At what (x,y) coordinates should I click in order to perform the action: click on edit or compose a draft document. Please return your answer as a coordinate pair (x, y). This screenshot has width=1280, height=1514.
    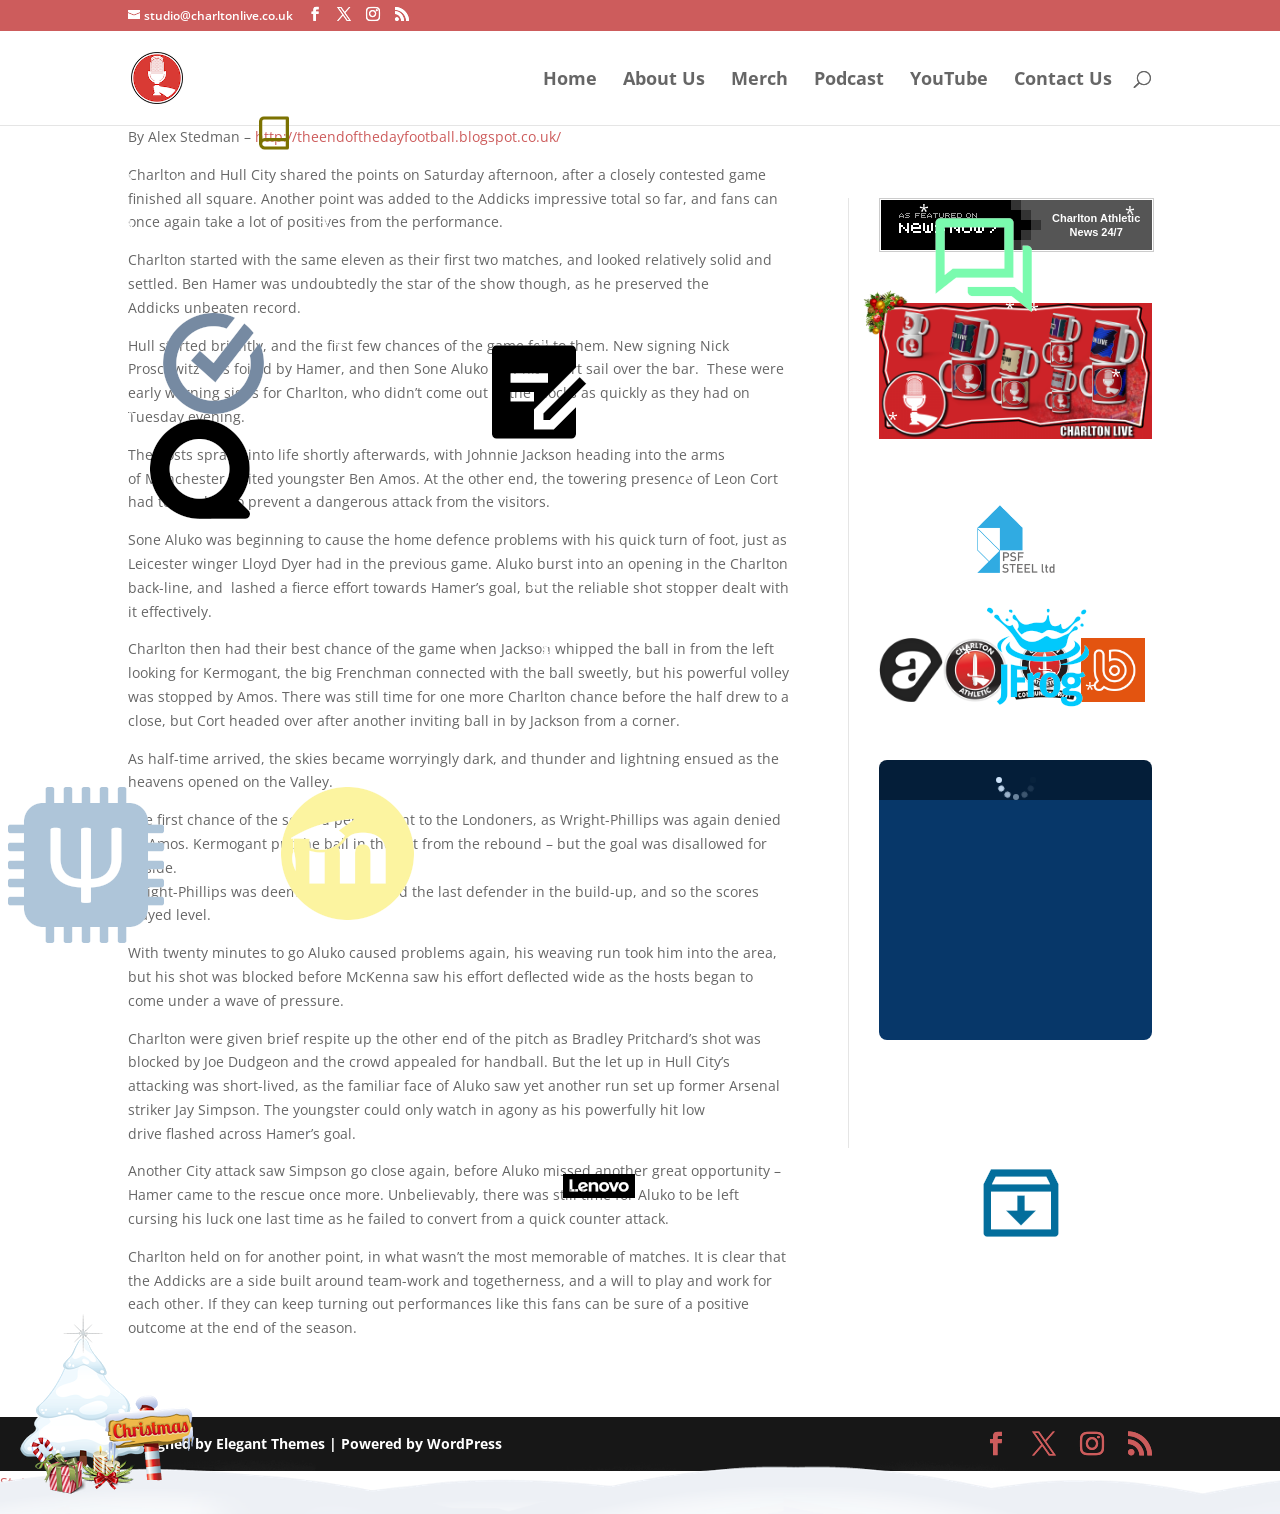
    Looking at the image, I should click on (534, 392).